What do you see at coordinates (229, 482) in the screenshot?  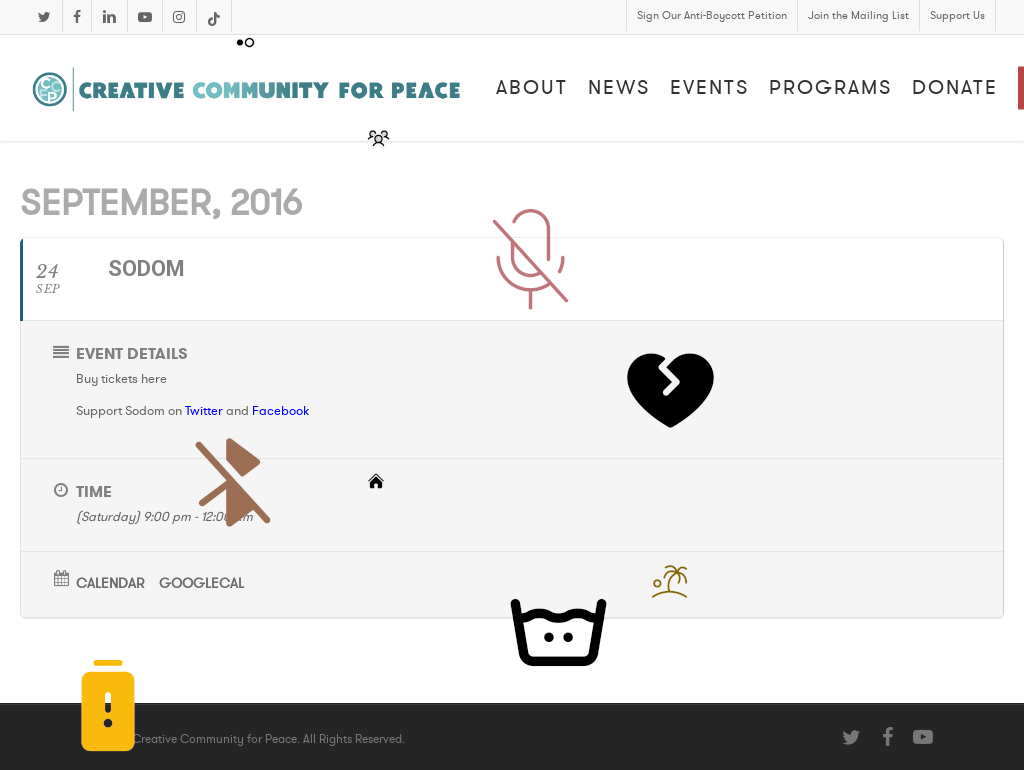 I see `bluetooth is disabled or unavailable` at bounding box center [229, 482].